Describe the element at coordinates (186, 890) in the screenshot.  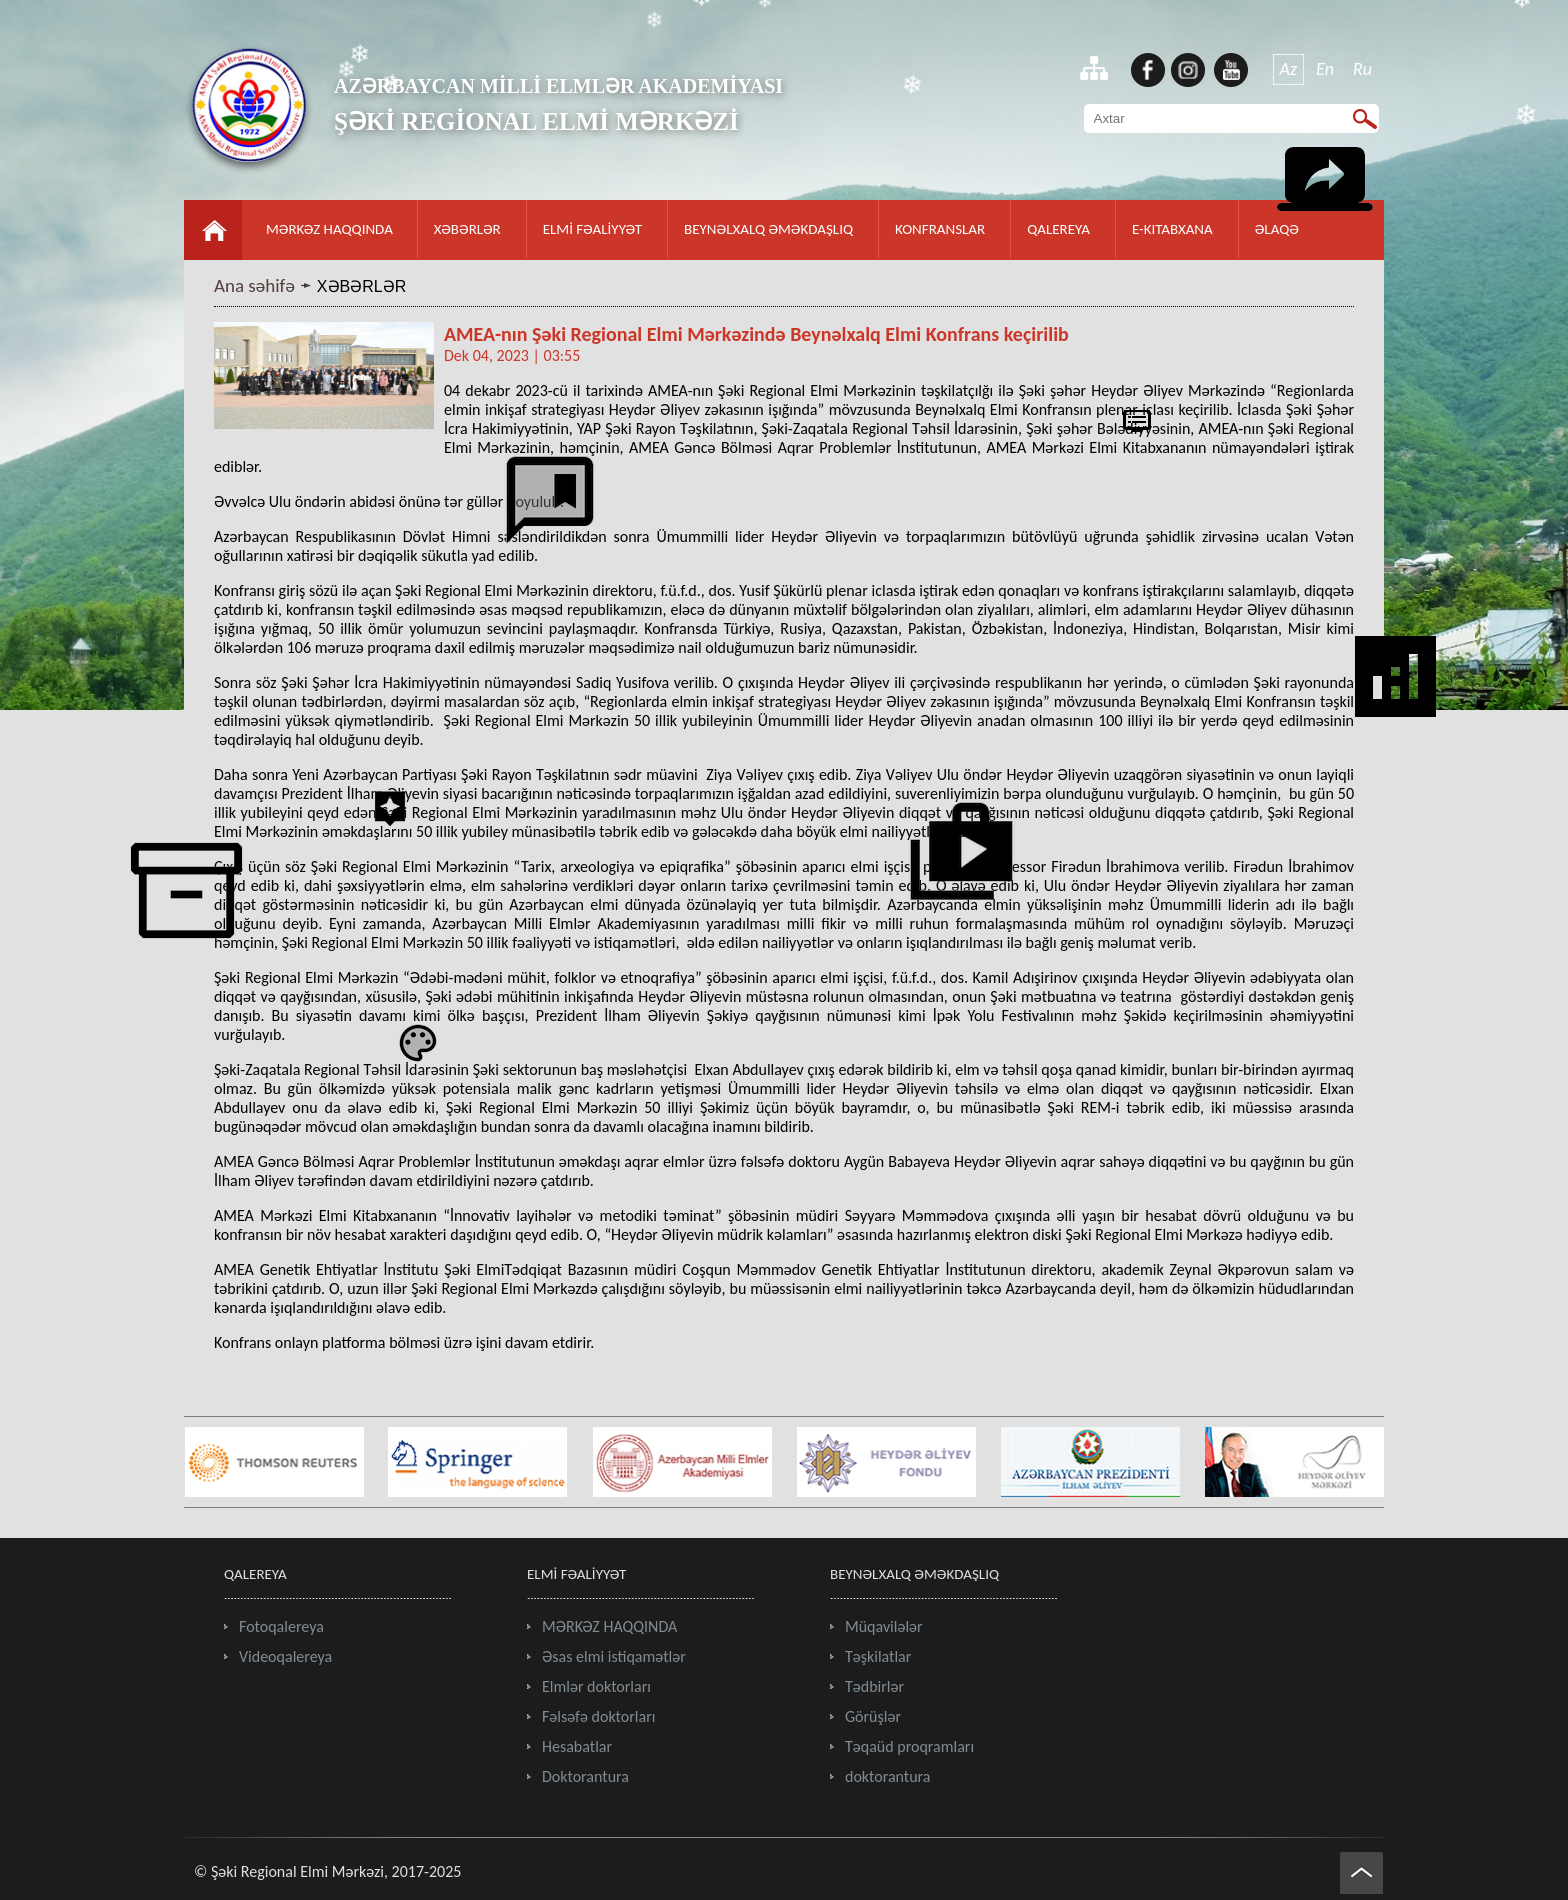
I see `archive selected items` at that location.